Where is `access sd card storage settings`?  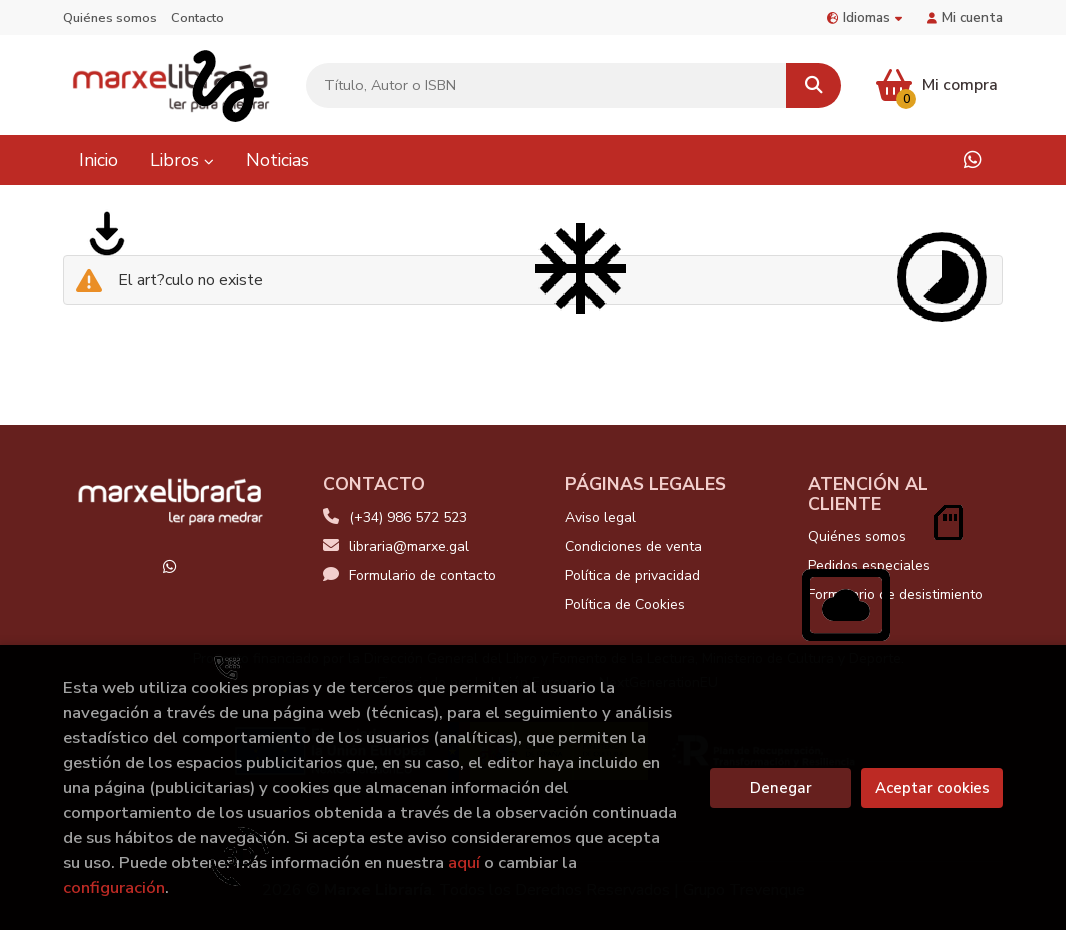 access sd card storage settings is located at coordinates (948, 522).